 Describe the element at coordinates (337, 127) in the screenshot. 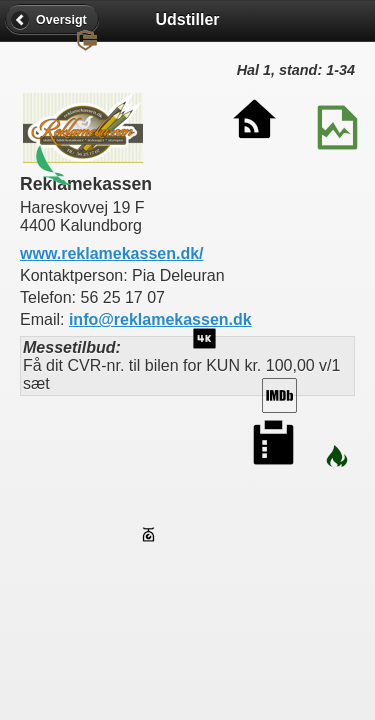

I see `indicates a corrupted or damaged file` at that location.